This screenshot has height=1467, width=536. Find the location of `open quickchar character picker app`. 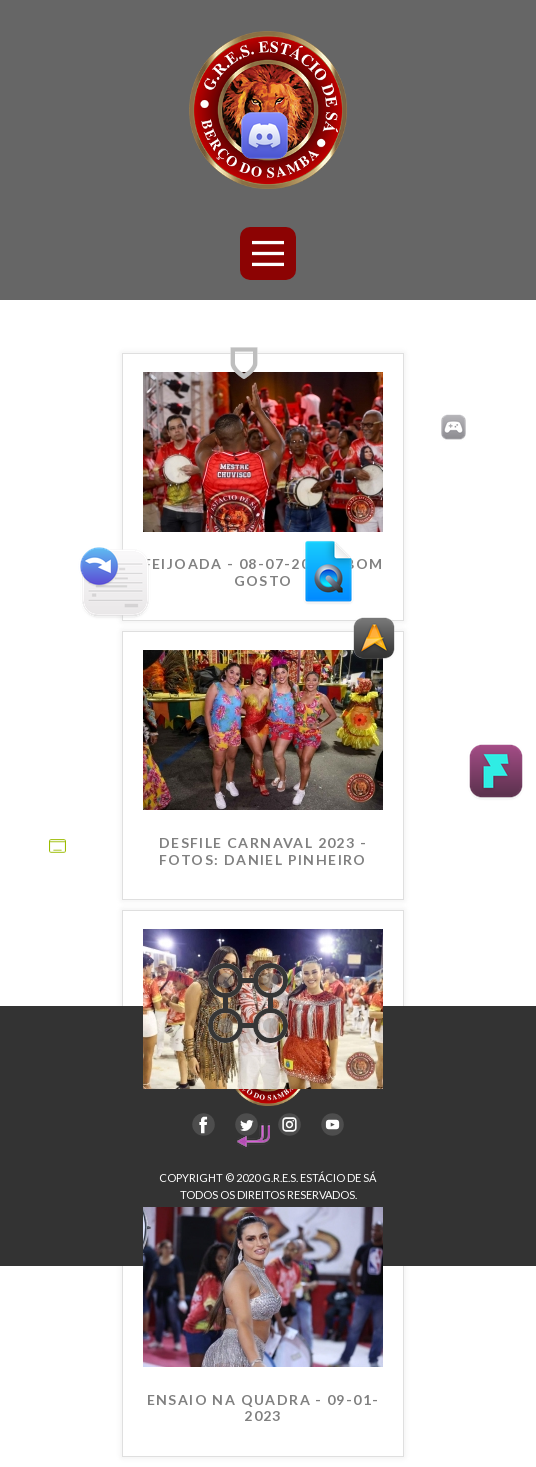

open quickchar character picker app is located at coordinates (115, 582).